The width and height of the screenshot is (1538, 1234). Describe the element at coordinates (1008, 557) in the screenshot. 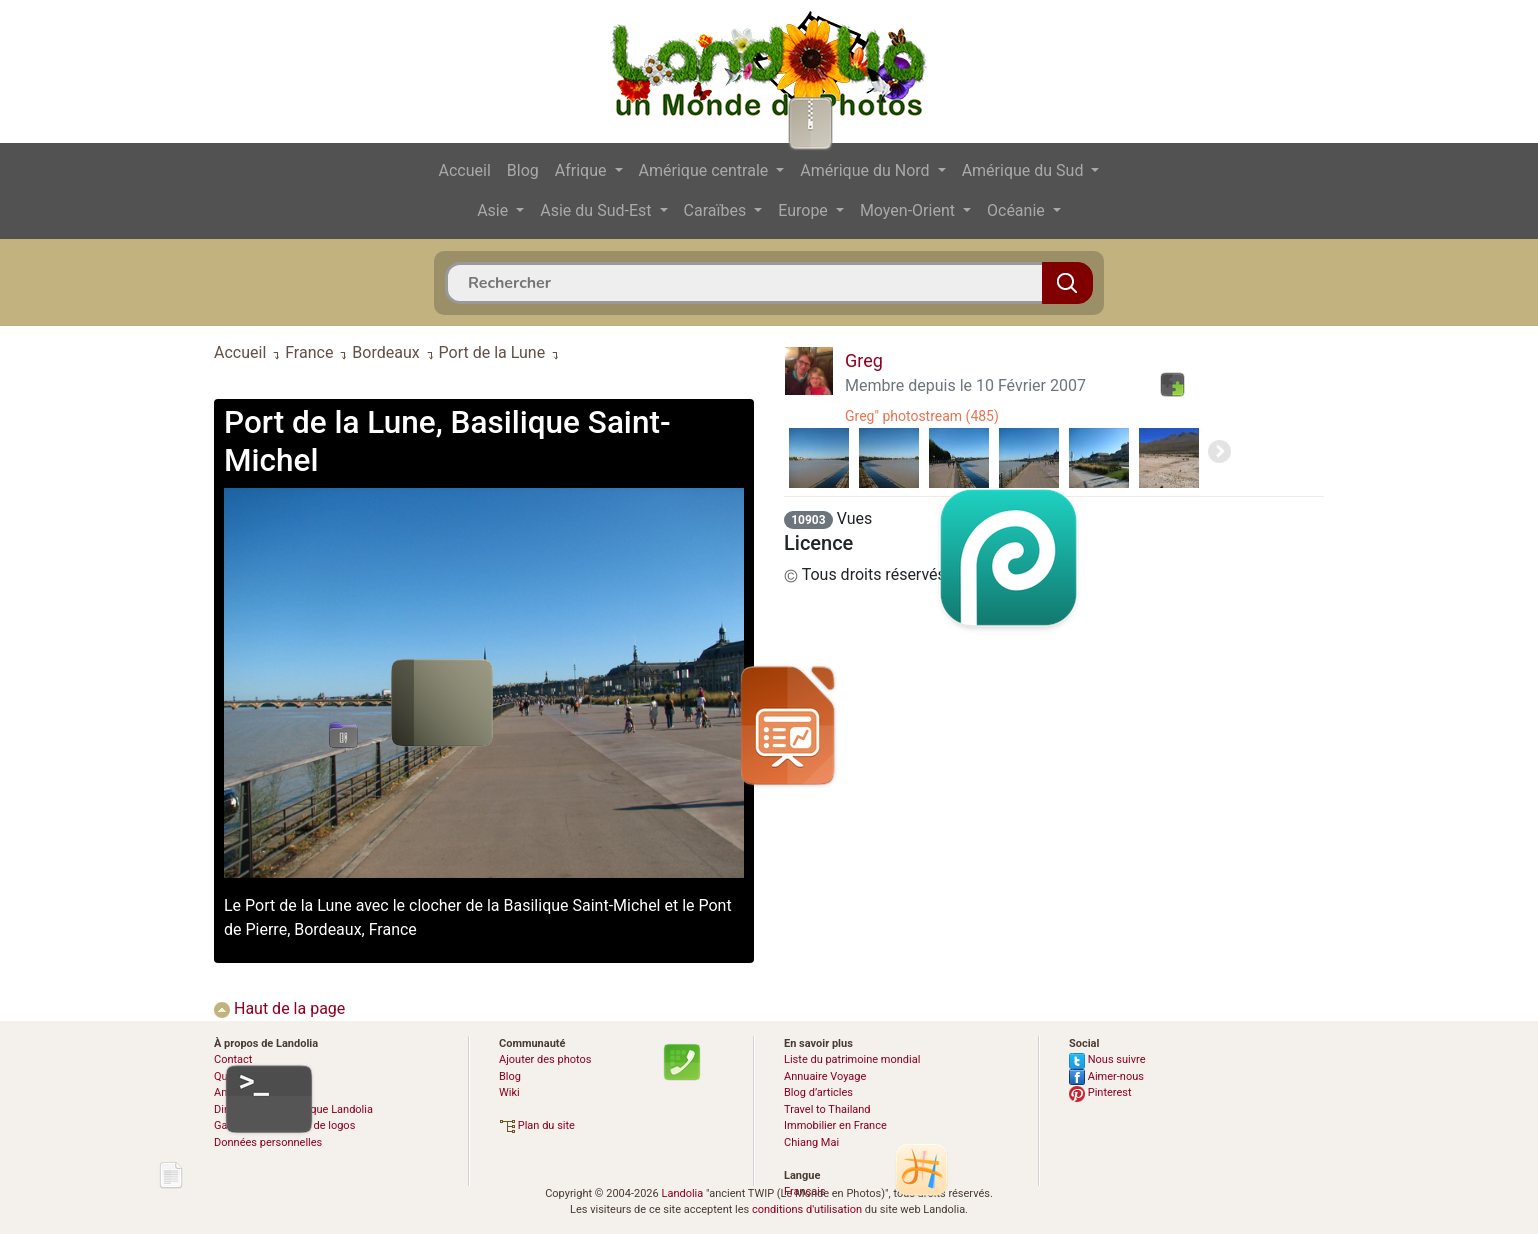

I see `open photopea image editing app` at that location.